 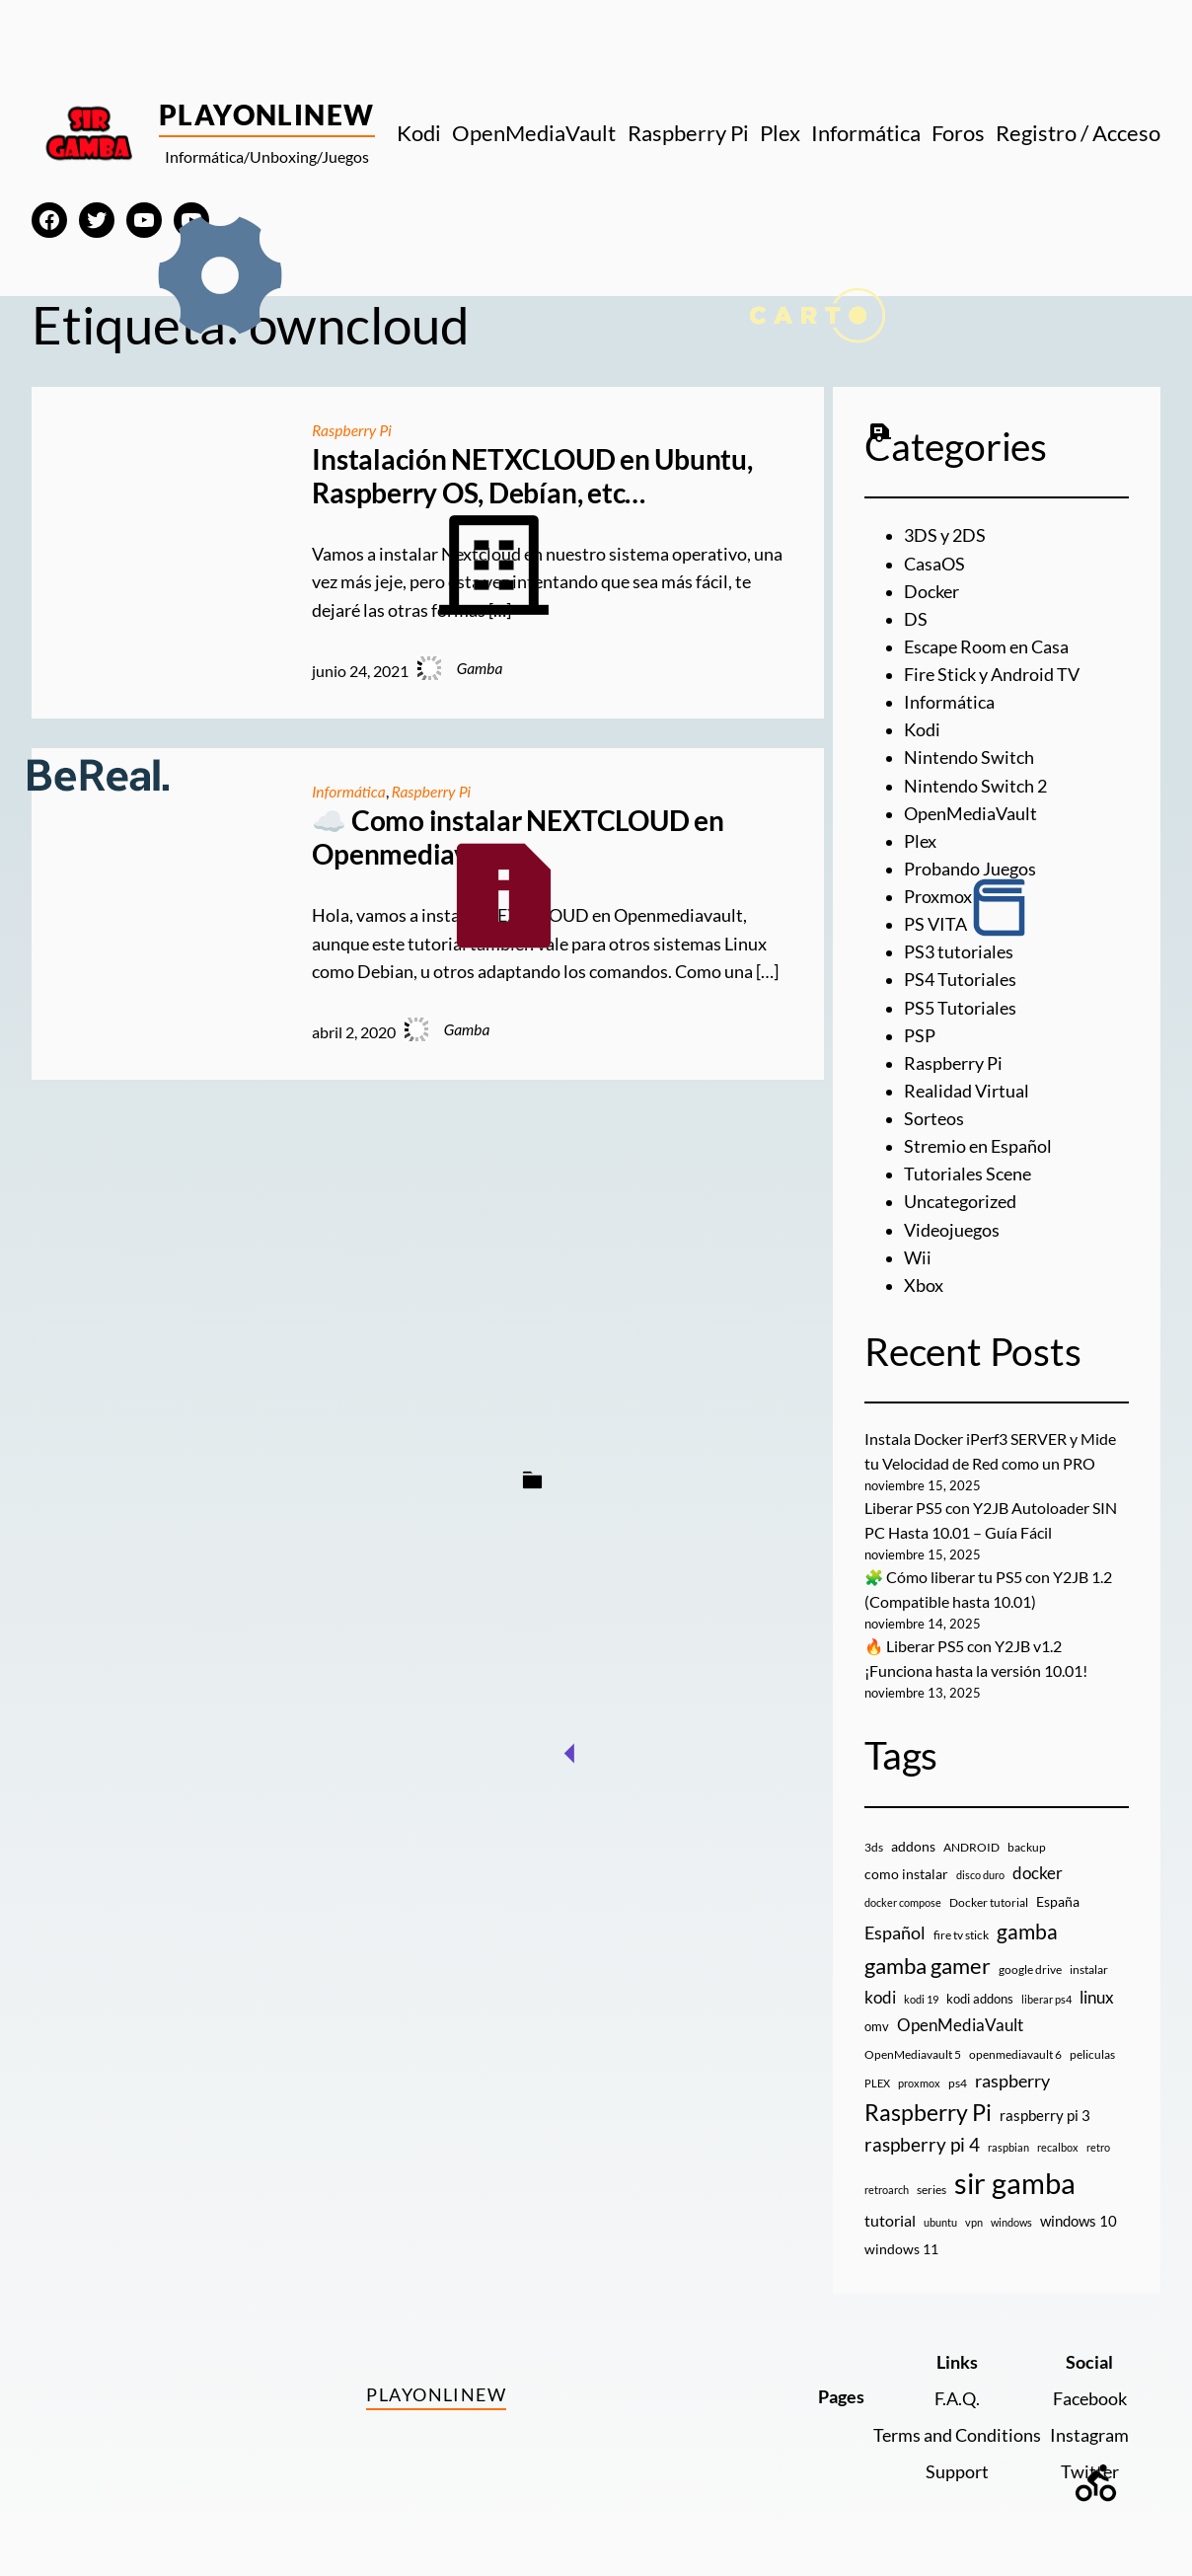 I want to click on open library or book collection, so click(x=999, y=907).